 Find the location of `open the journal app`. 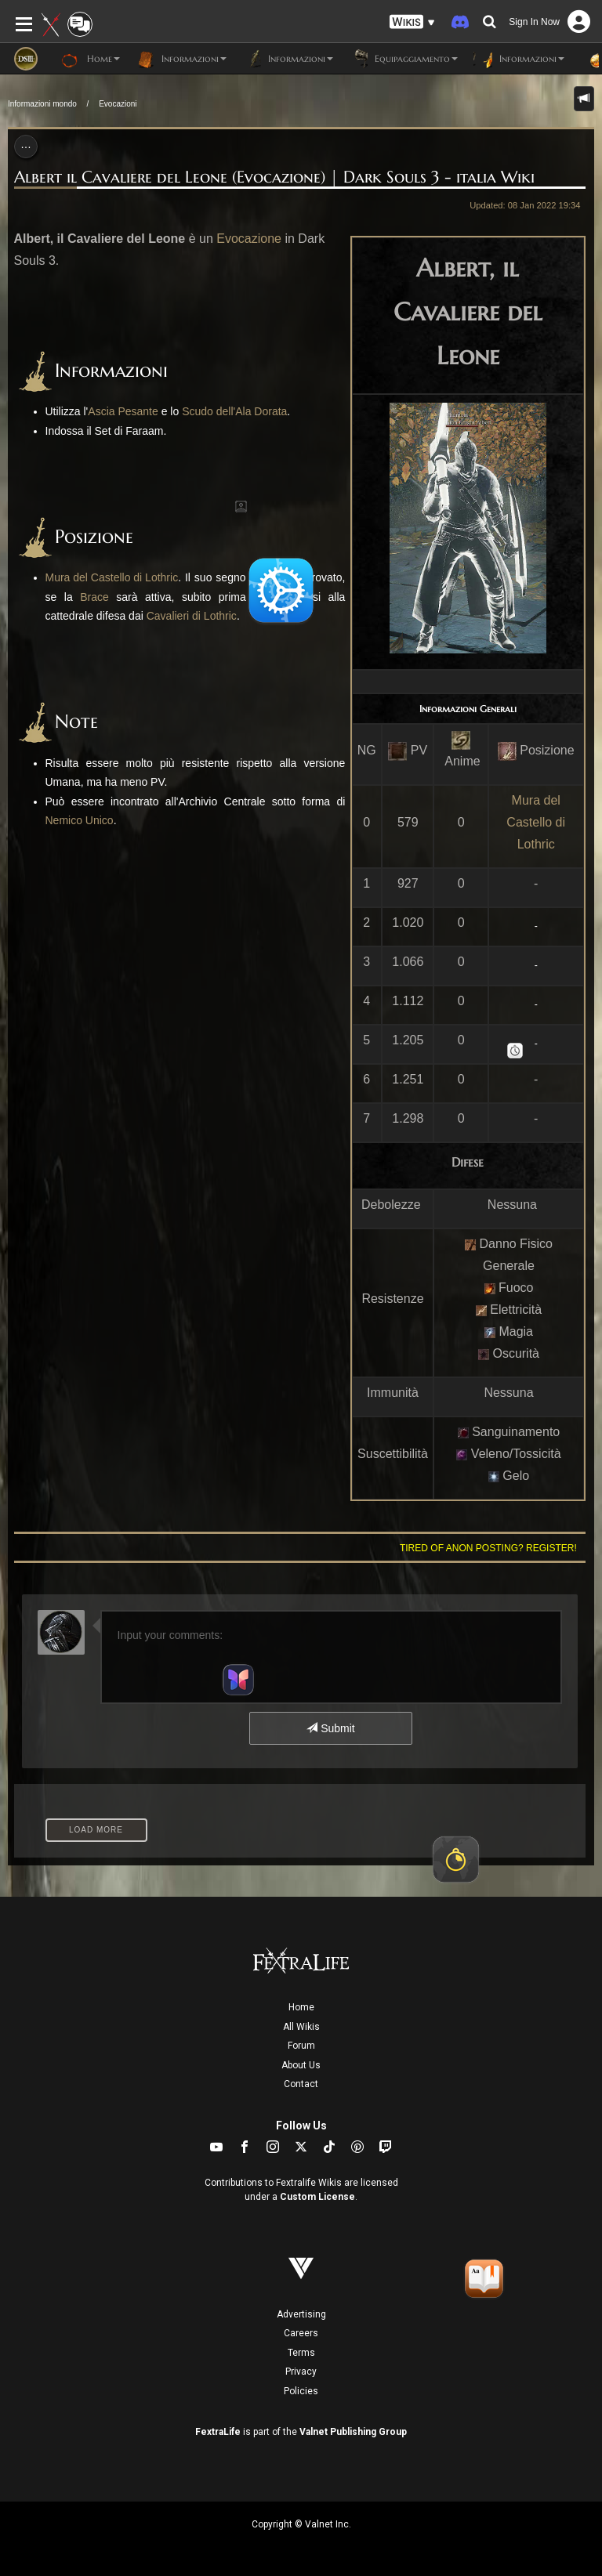

open the journal app is located at coordinates (238, 1680).